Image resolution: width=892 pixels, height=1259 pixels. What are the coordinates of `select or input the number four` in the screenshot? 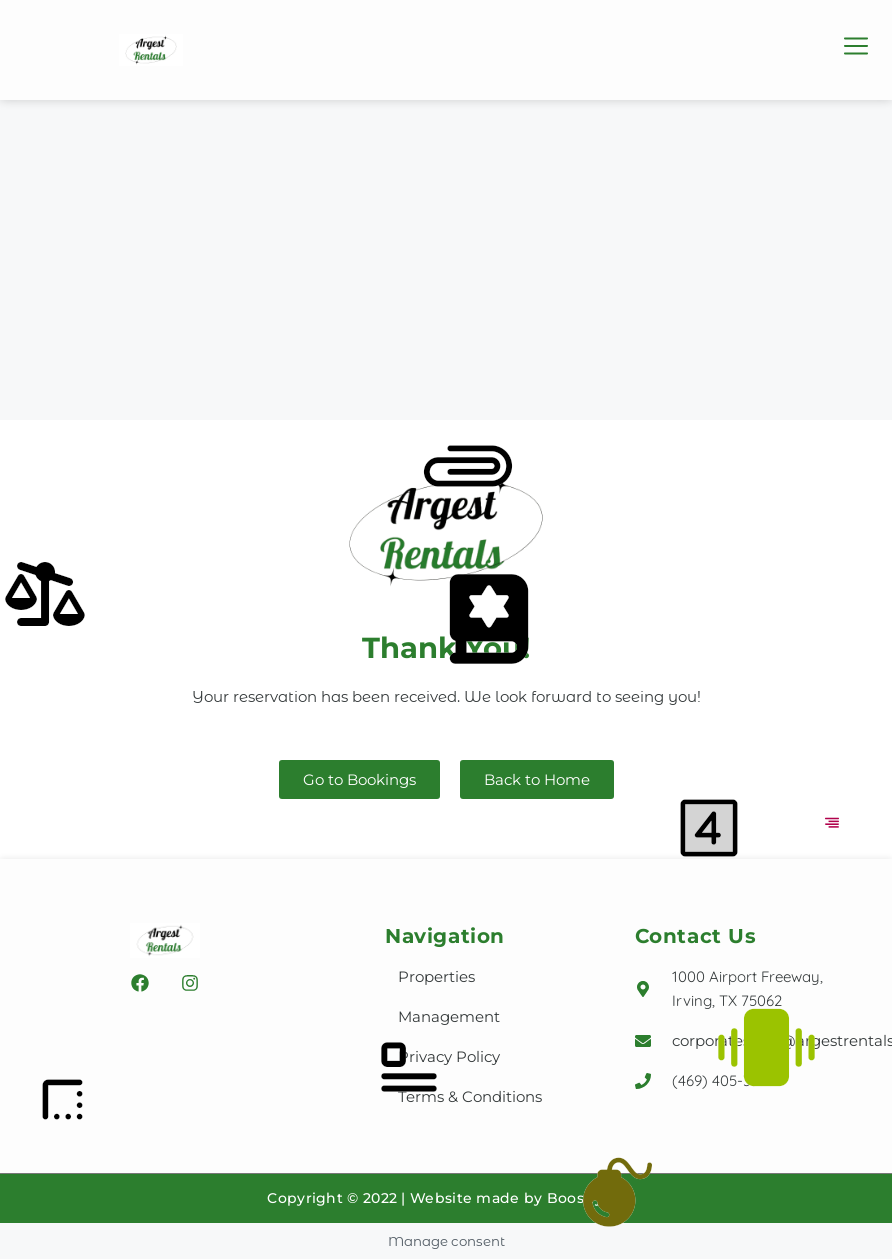 It's located at (709, 828).